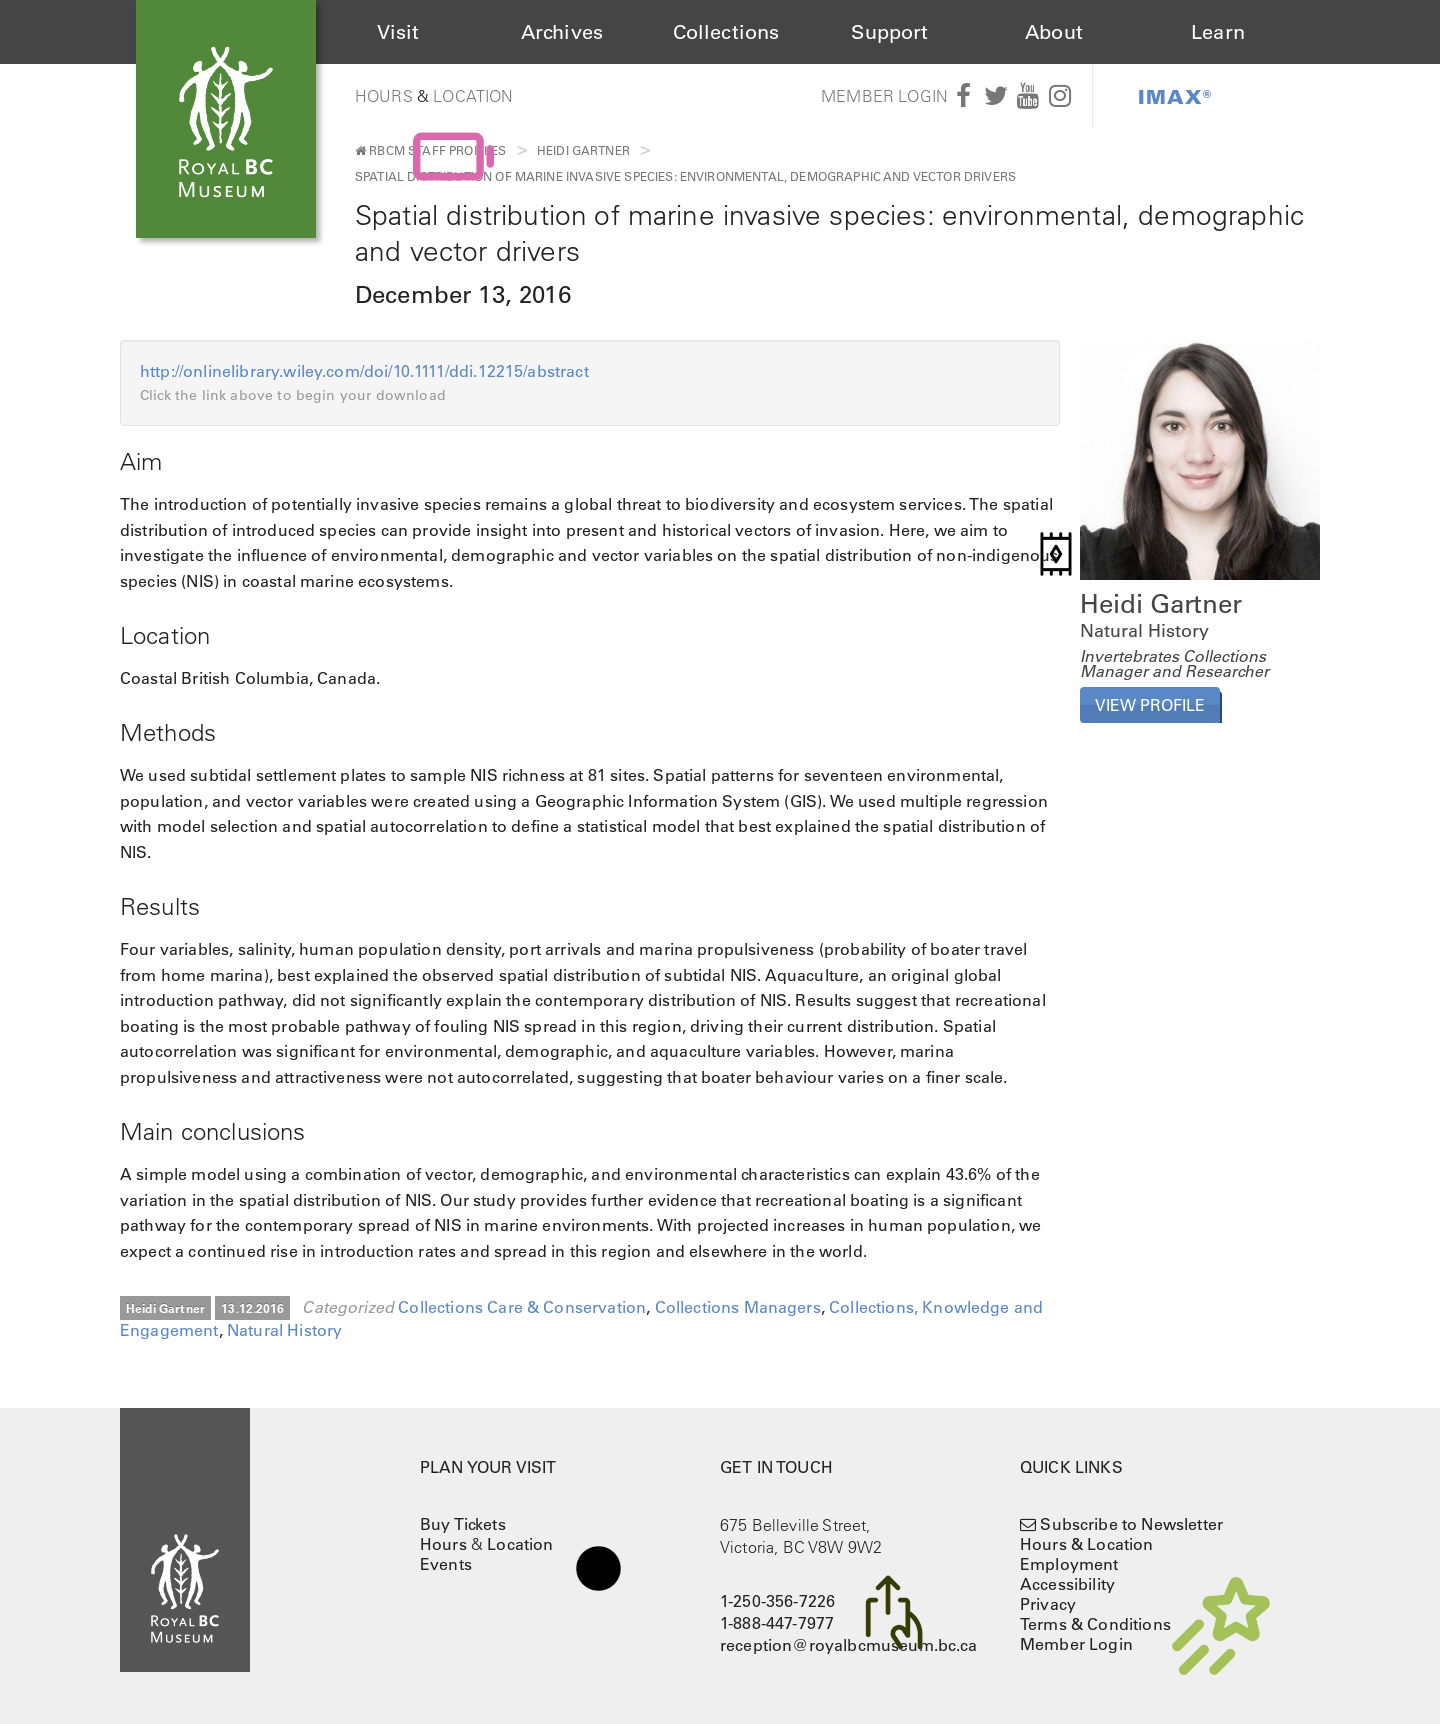 Image resolution: width=1440 pixels, height=1724 pixels. I want to click on deposit or add funds to account, so click(890, 1612).